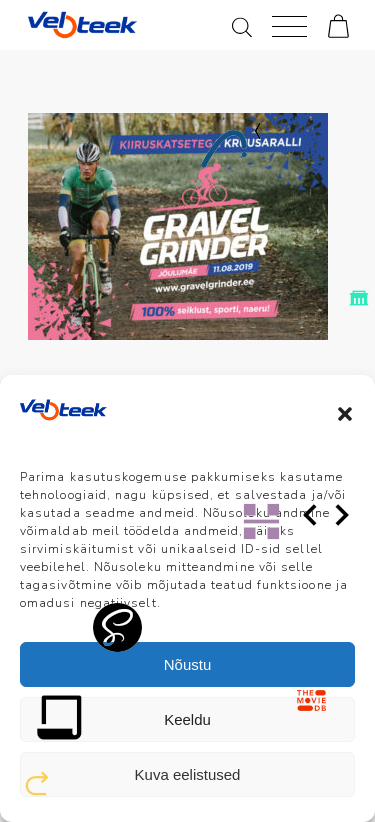 Image resolution: width=375 pixels, height=822 pixels. Describe the element at coordinates (224, 149) in the screenshot. I see `open archicad application` at that location.